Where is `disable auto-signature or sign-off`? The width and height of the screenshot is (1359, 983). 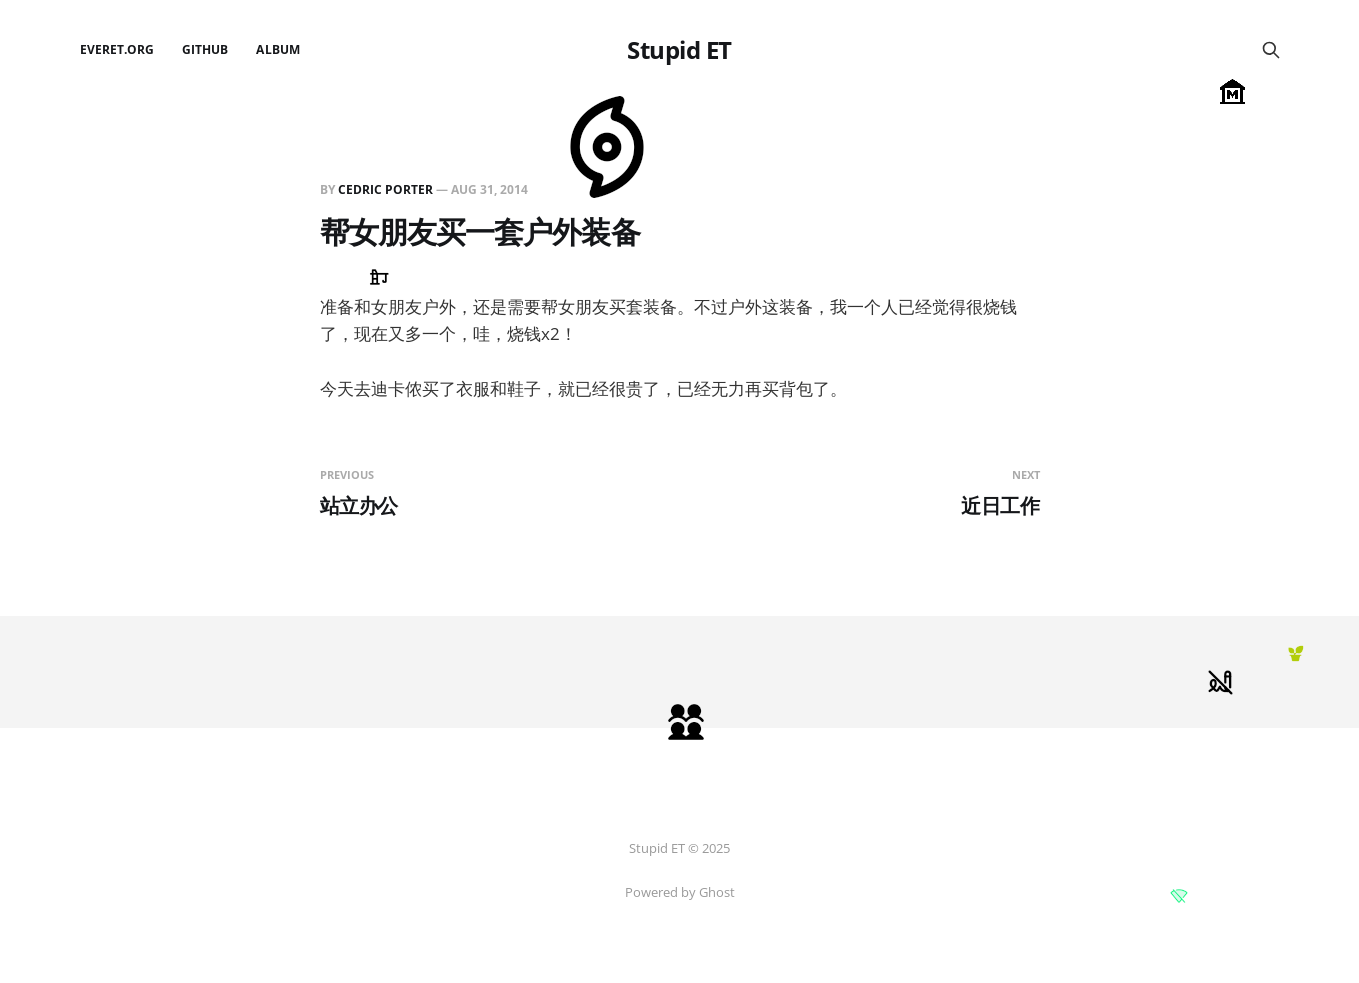
disable auto-signature or sign-off is located at coordinates (1220, 682).